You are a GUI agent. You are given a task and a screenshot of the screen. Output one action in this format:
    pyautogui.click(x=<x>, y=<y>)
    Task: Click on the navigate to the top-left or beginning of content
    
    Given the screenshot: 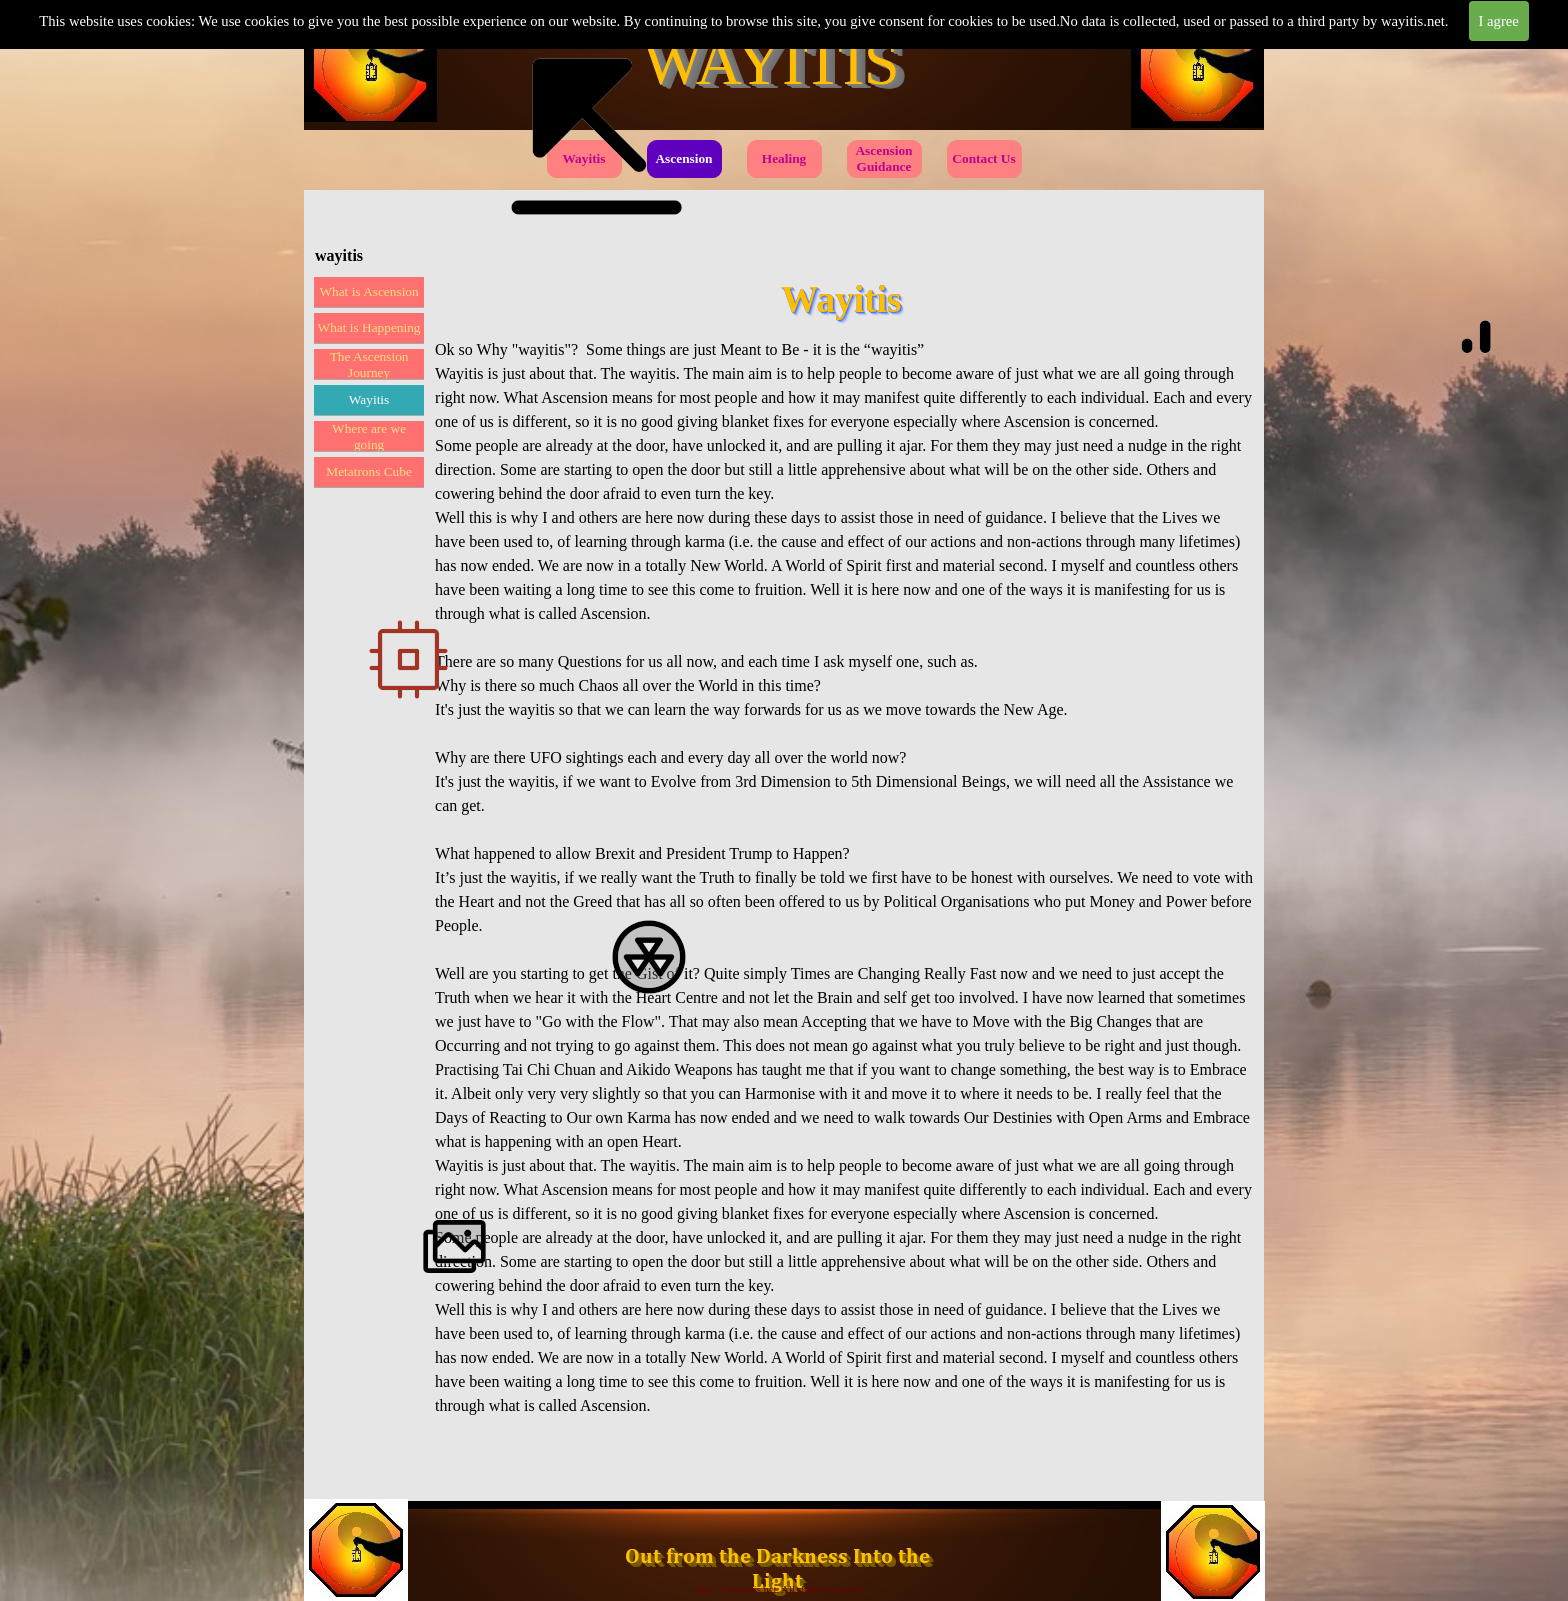 What is the action you would take?
    pyautogui.click(x=589, y=136)
    